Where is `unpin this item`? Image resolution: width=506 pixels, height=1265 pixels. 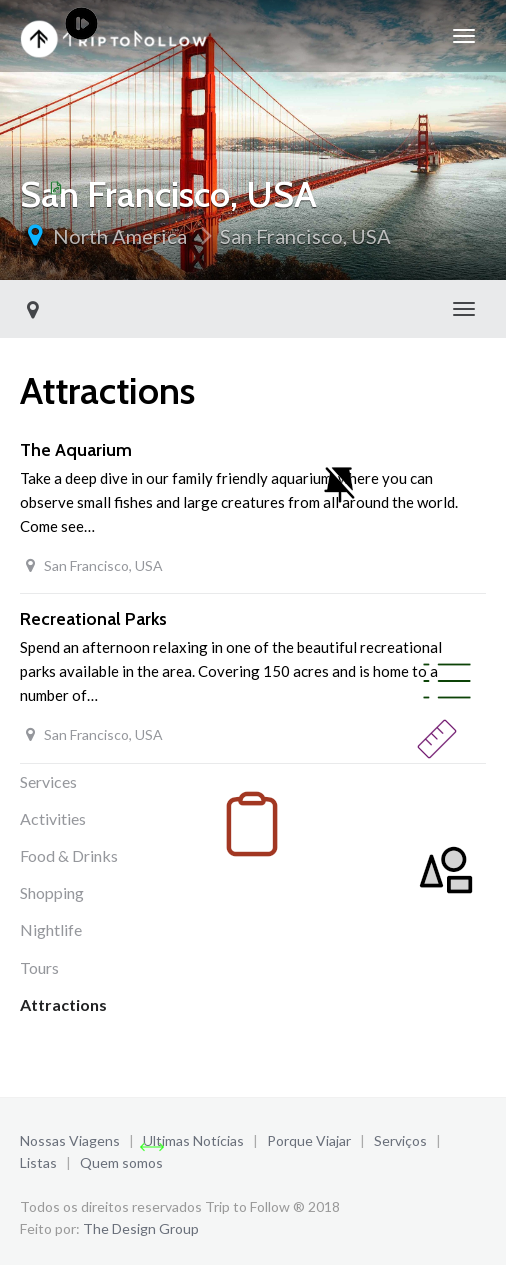
unpin this item is located at coordinates (340, 483).